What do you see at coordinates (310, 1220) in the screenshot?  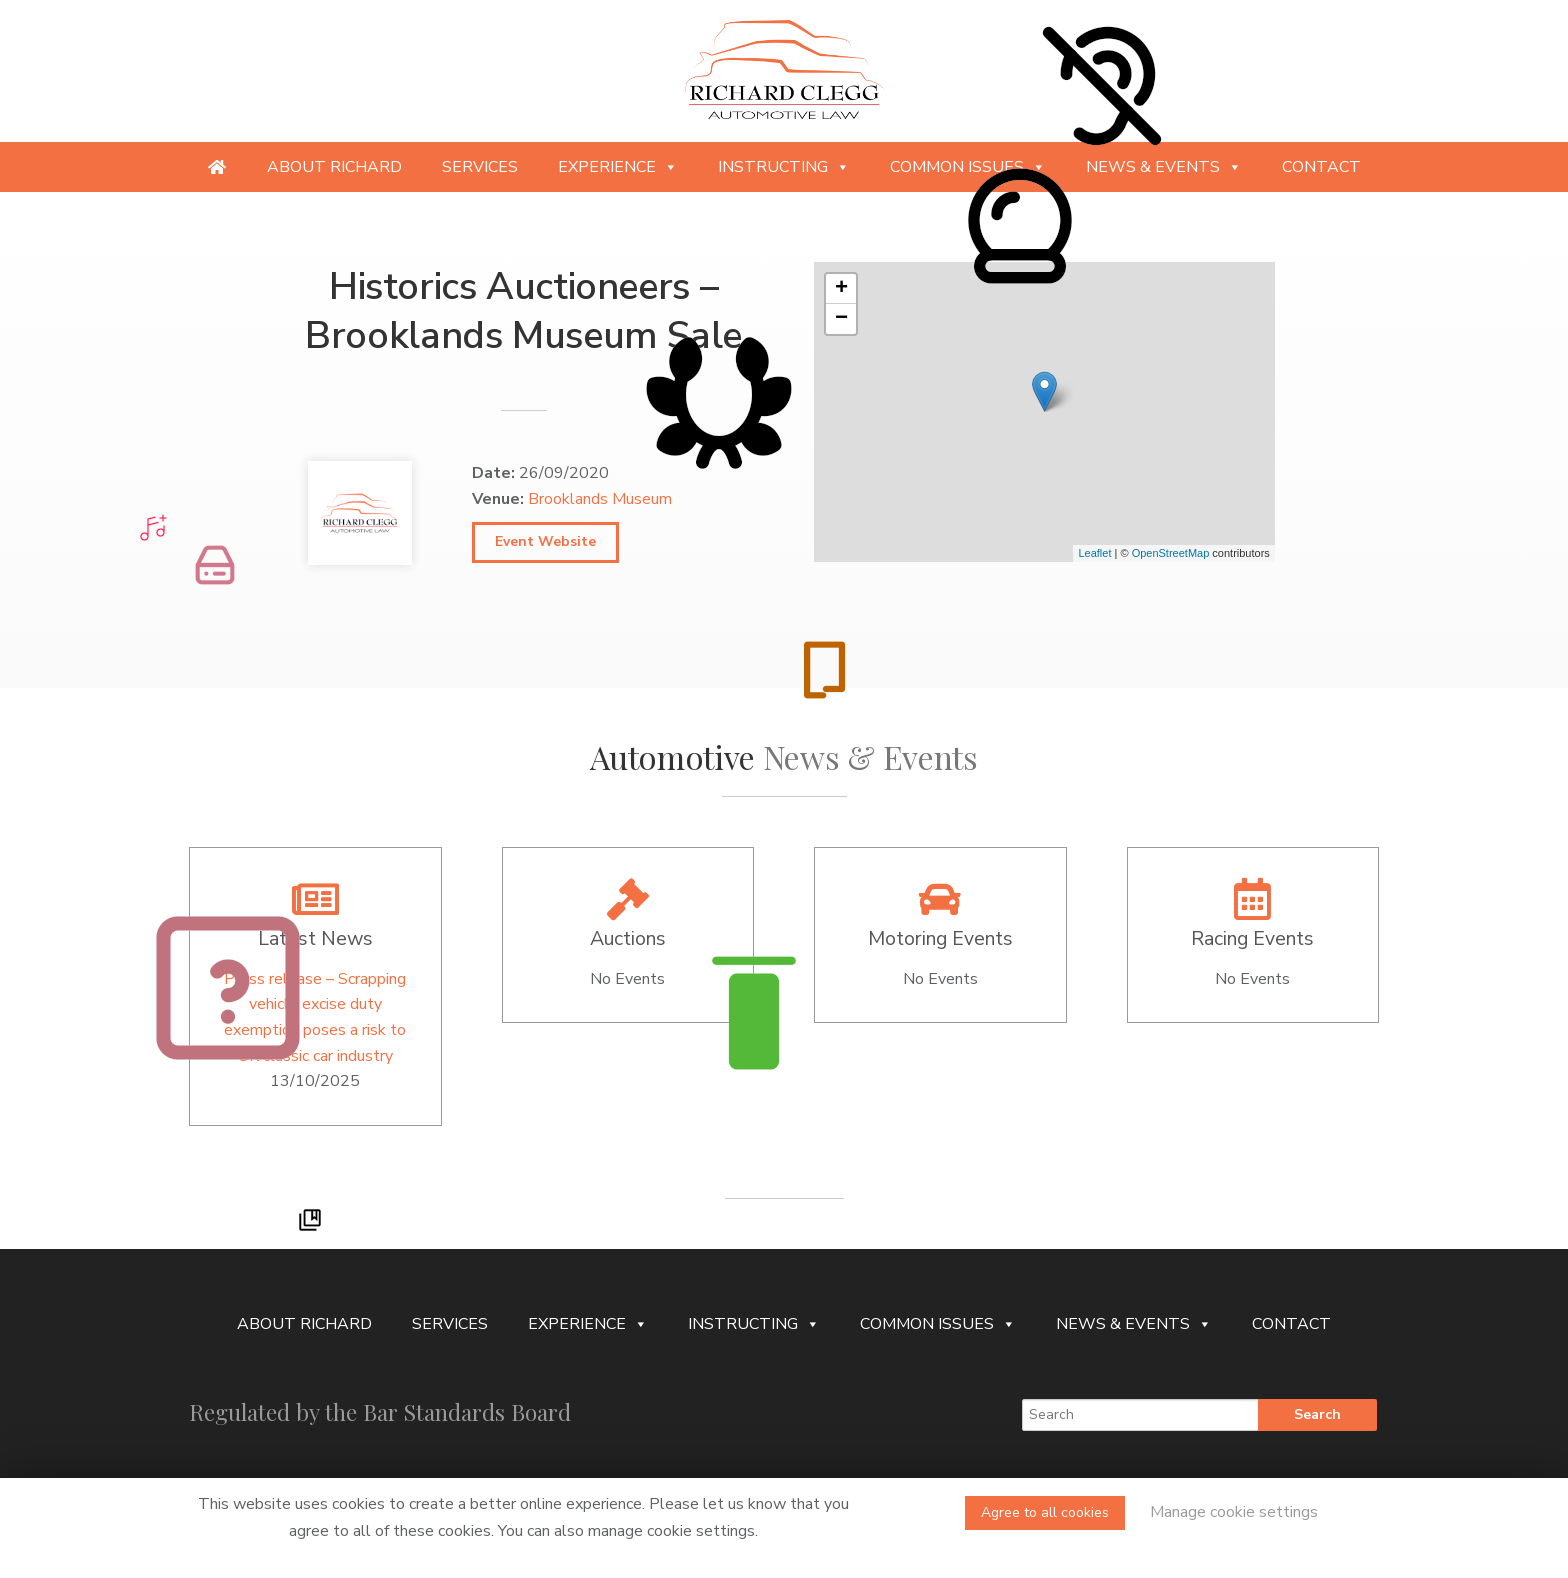 I see `access your bookmarked collections` at bounding box center [310, 1220].